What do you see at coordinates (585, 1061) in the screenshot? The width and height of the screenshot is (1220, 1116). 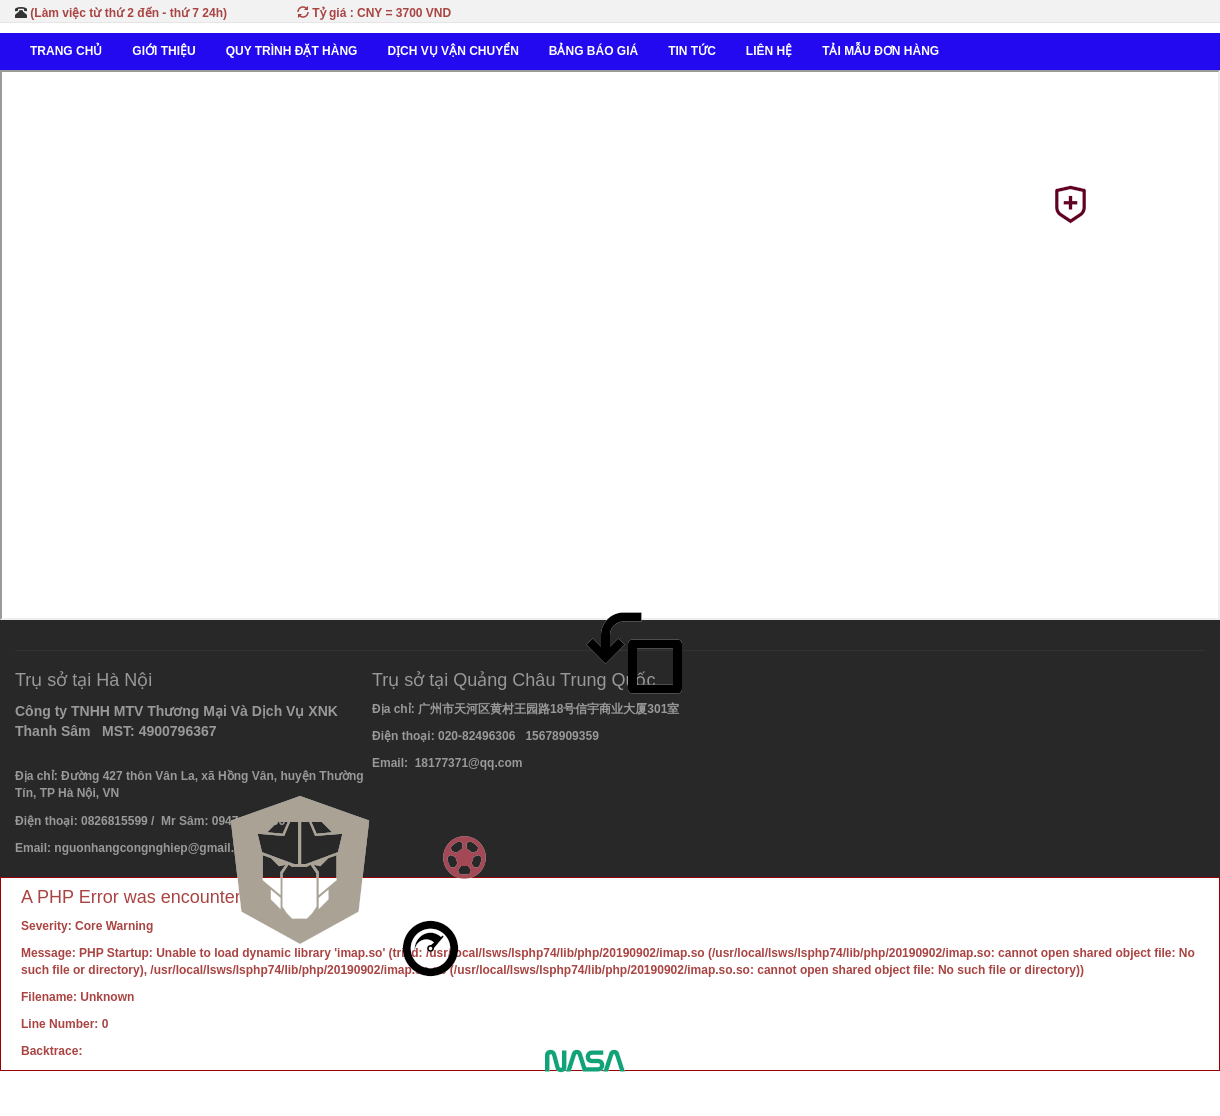 I see `NASA official app or website link` at bounding box center [585, 1061].